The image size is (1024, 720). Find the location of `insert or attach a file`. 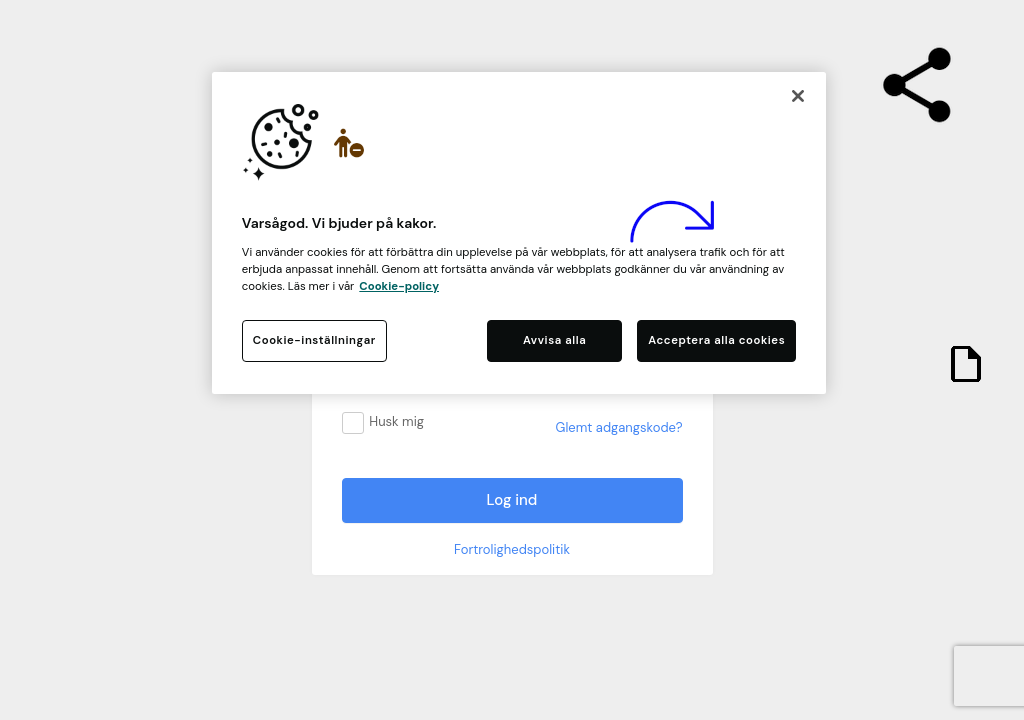

insert or attach a file is located at coordinates (966, 364).